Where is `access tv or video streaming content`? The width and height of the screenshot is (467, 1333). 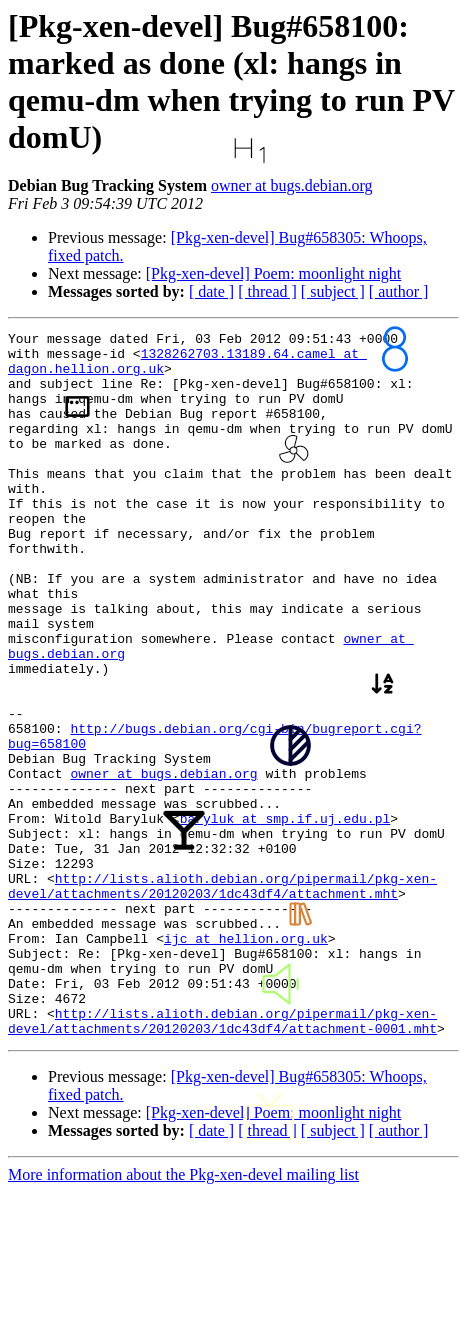
access tv or video streaming content is located at coordinates (269, 1119).